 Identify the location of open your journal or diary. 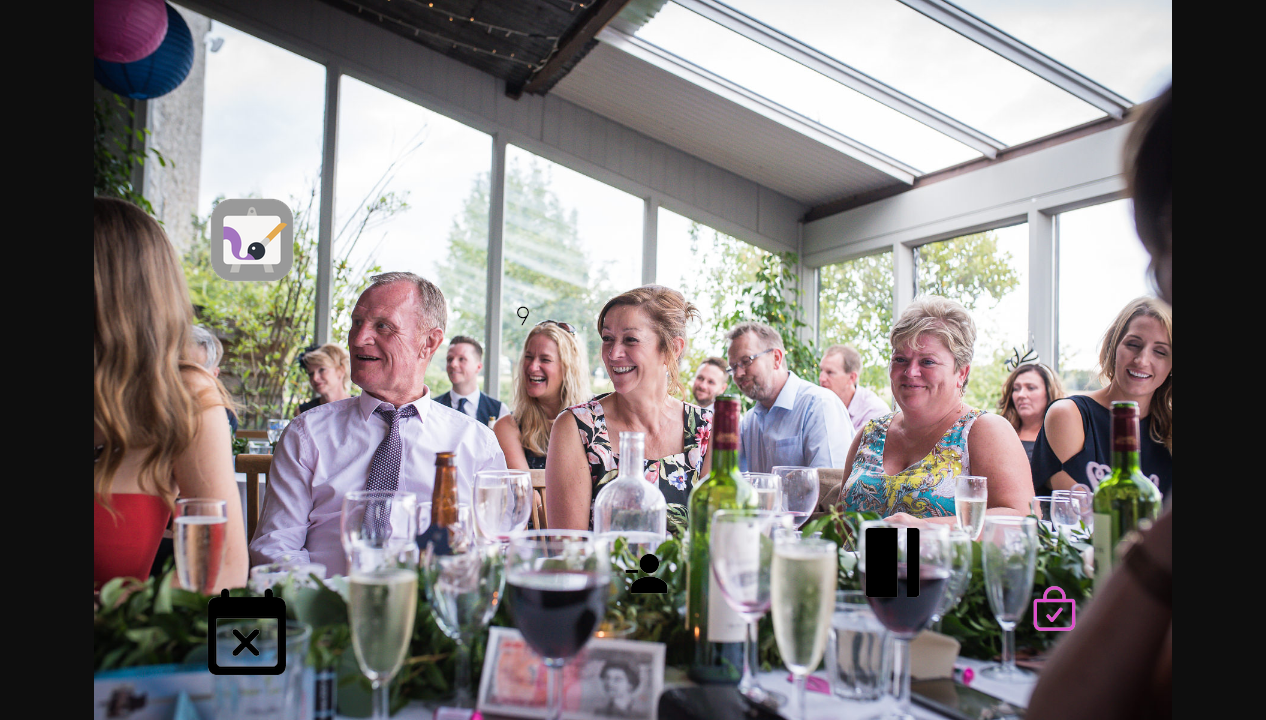
(892, 562).